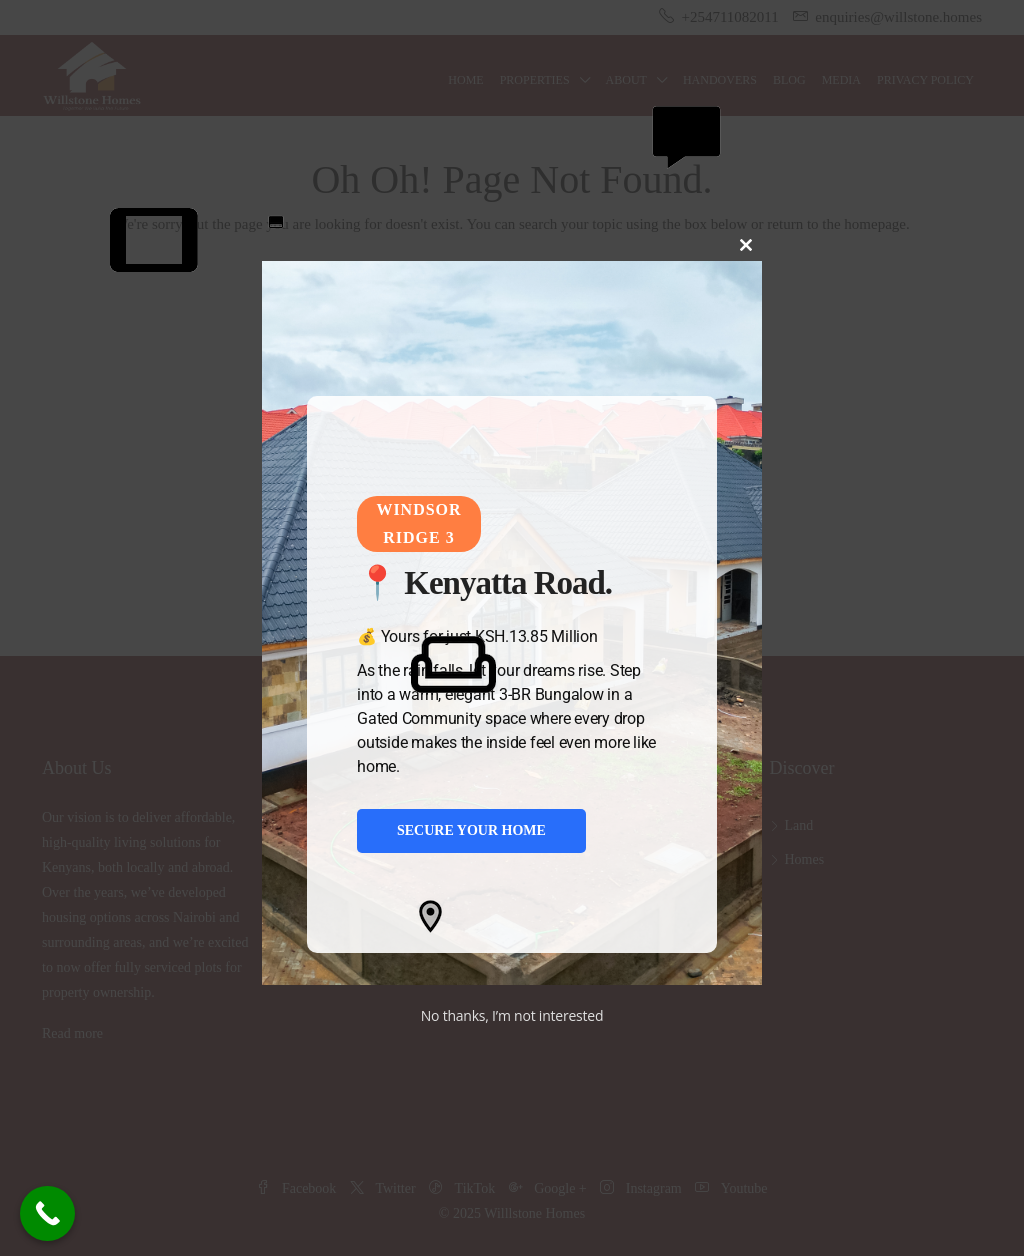 This screenshot has height=1256, width=1024. Describe the element at coordinates (686, 137) in the screenshot. I see `open chat or messaging` at that location.